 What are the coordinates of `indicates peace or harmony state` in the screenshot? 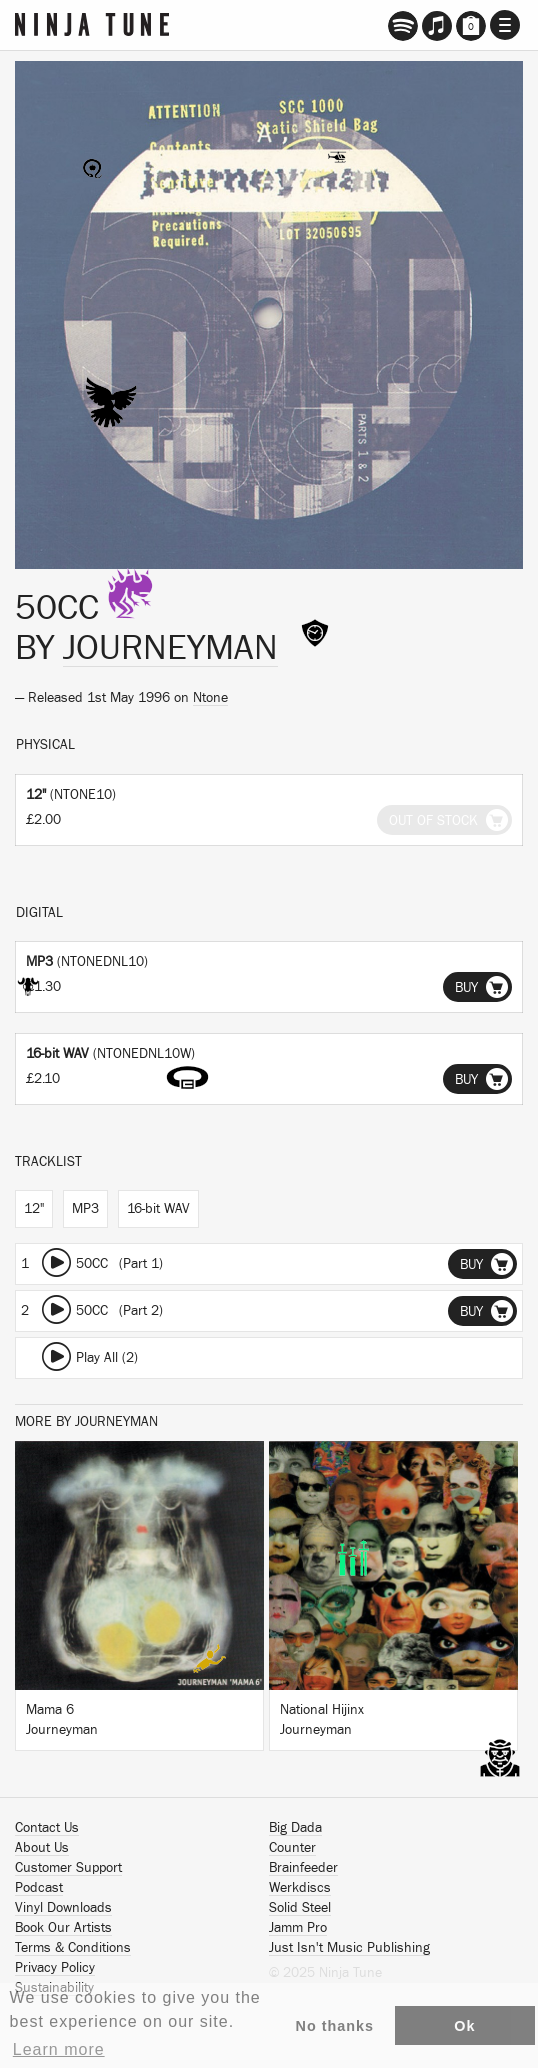 It's located at (111, 403).